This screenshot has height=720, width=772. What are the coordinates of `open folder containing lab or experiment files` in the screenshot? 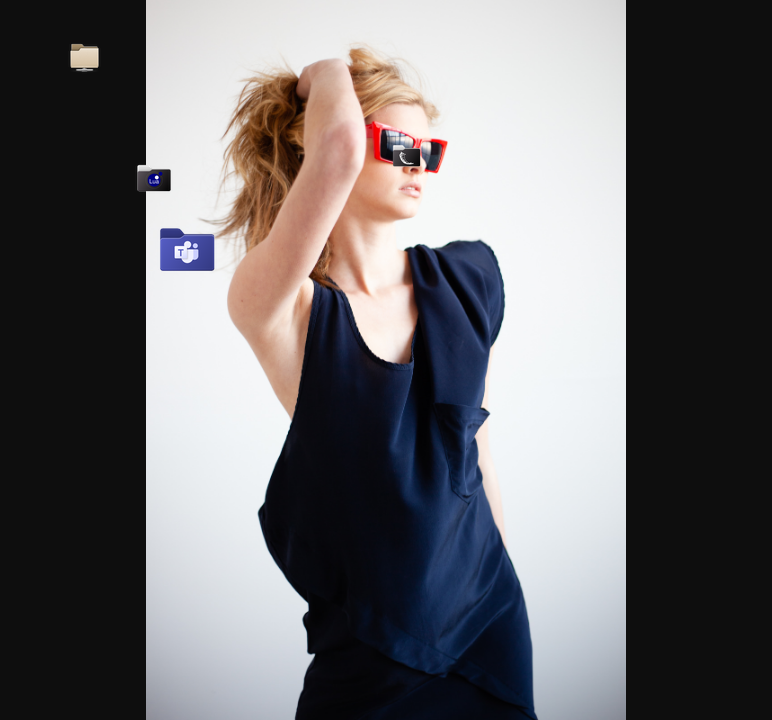 It's located at (406, 156).